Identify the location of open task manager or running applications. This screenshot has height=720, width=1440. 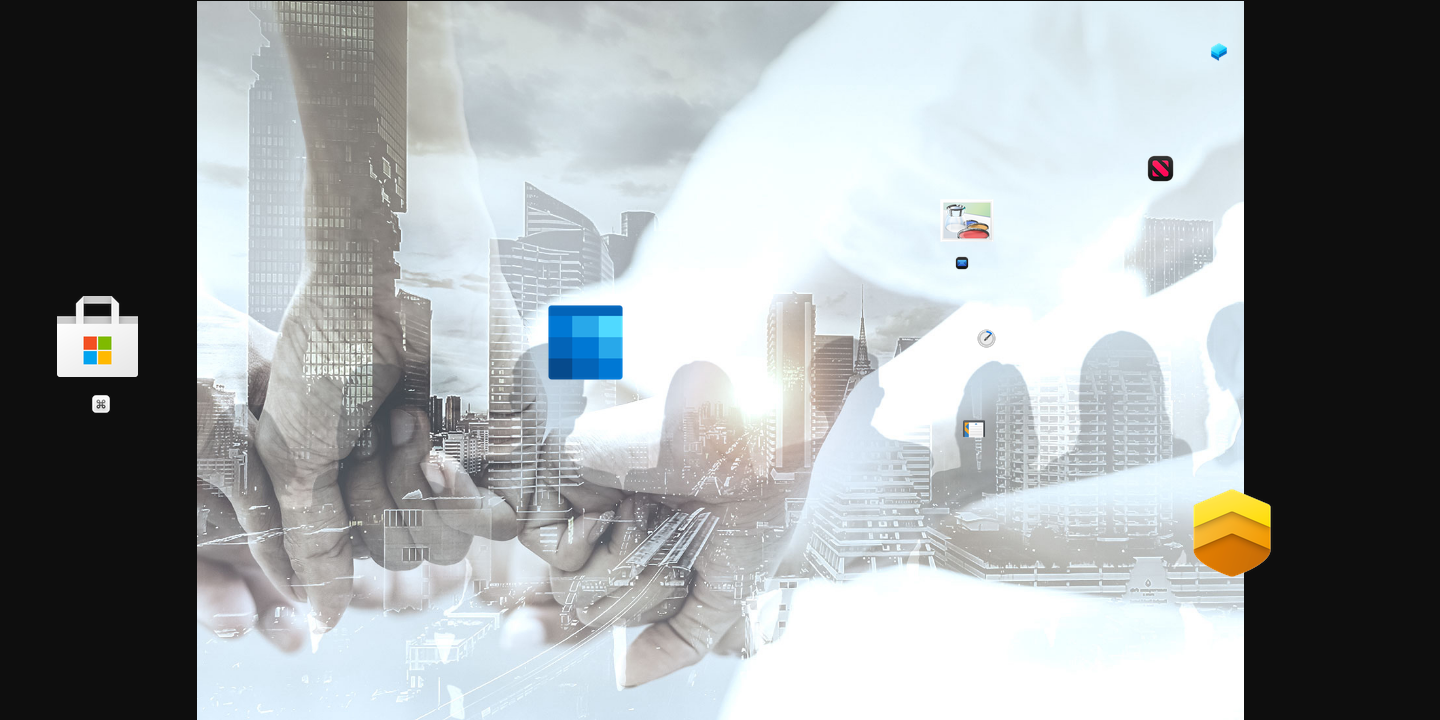
(974, 429).